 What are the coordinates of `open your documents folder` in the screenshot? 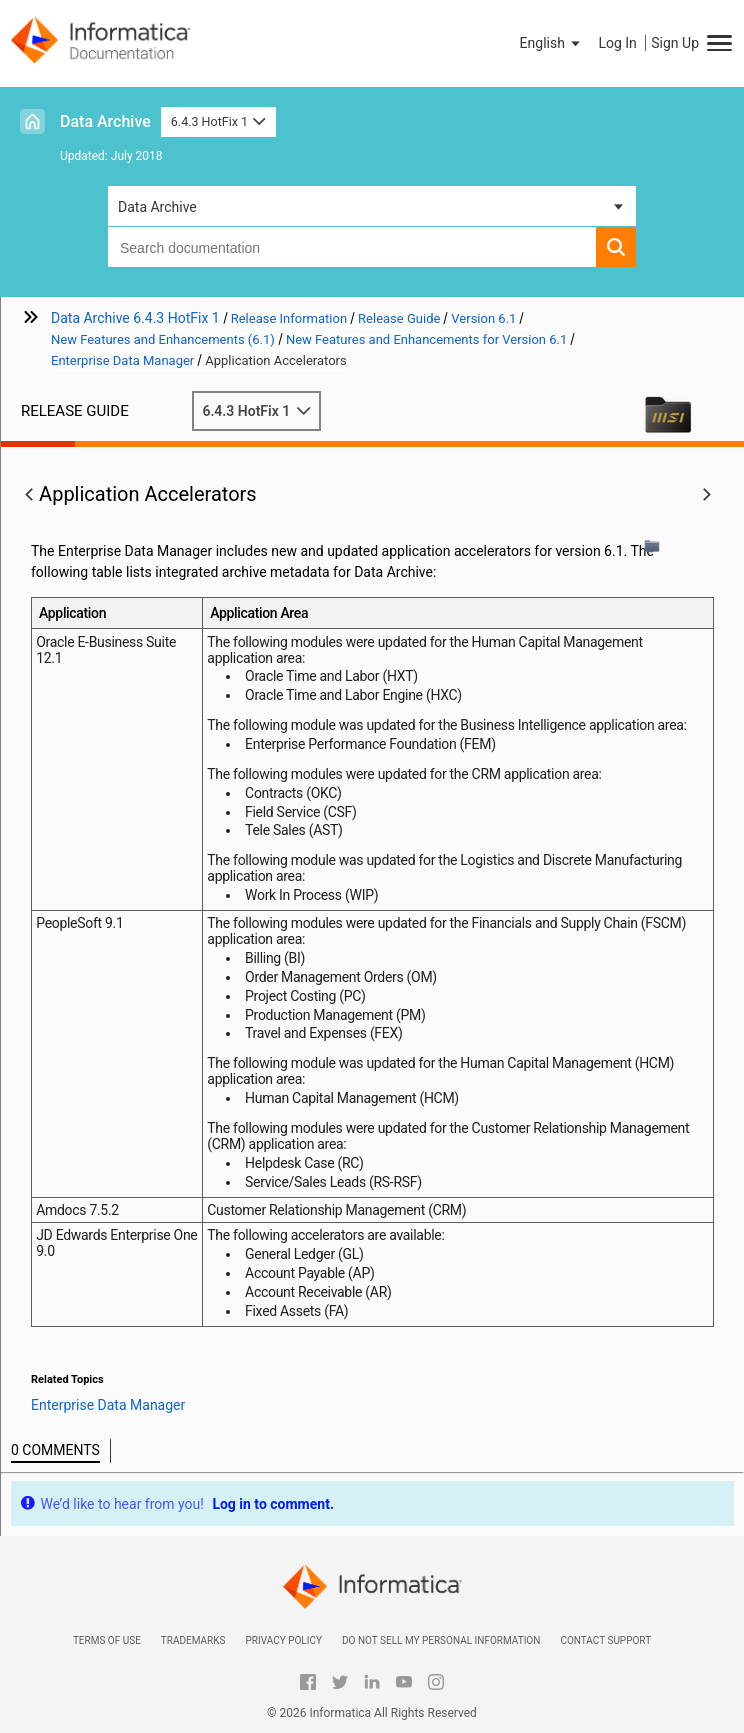 It's located at (652, 546).